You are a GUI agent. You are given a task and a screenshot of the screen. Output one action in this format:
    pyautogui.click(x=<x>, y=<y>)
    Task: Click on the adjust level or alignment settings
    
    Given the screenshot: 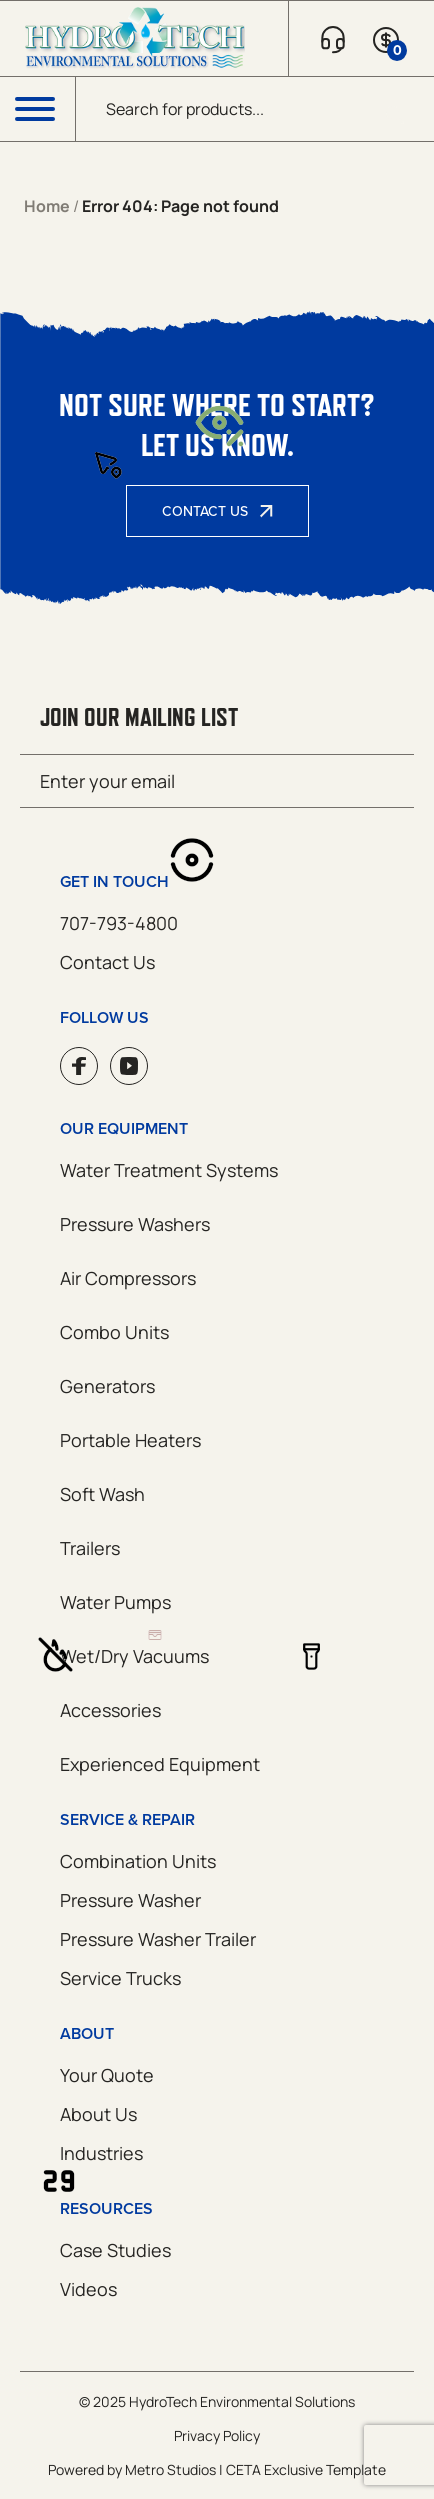 What is the action you would take?
    pyautogui.click(x=192, y=860)
    